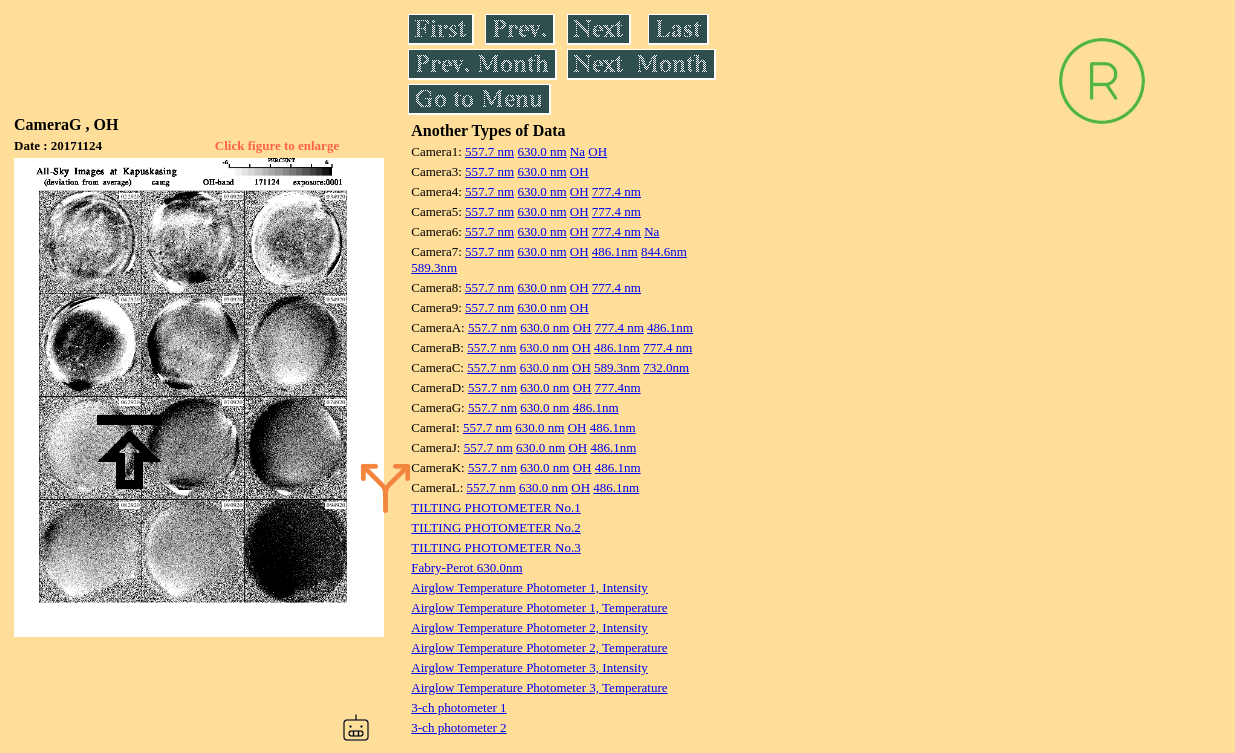 The width and height of the screenshot is (1235, 753). I want to click on publish or upload content, so click(129, 452).